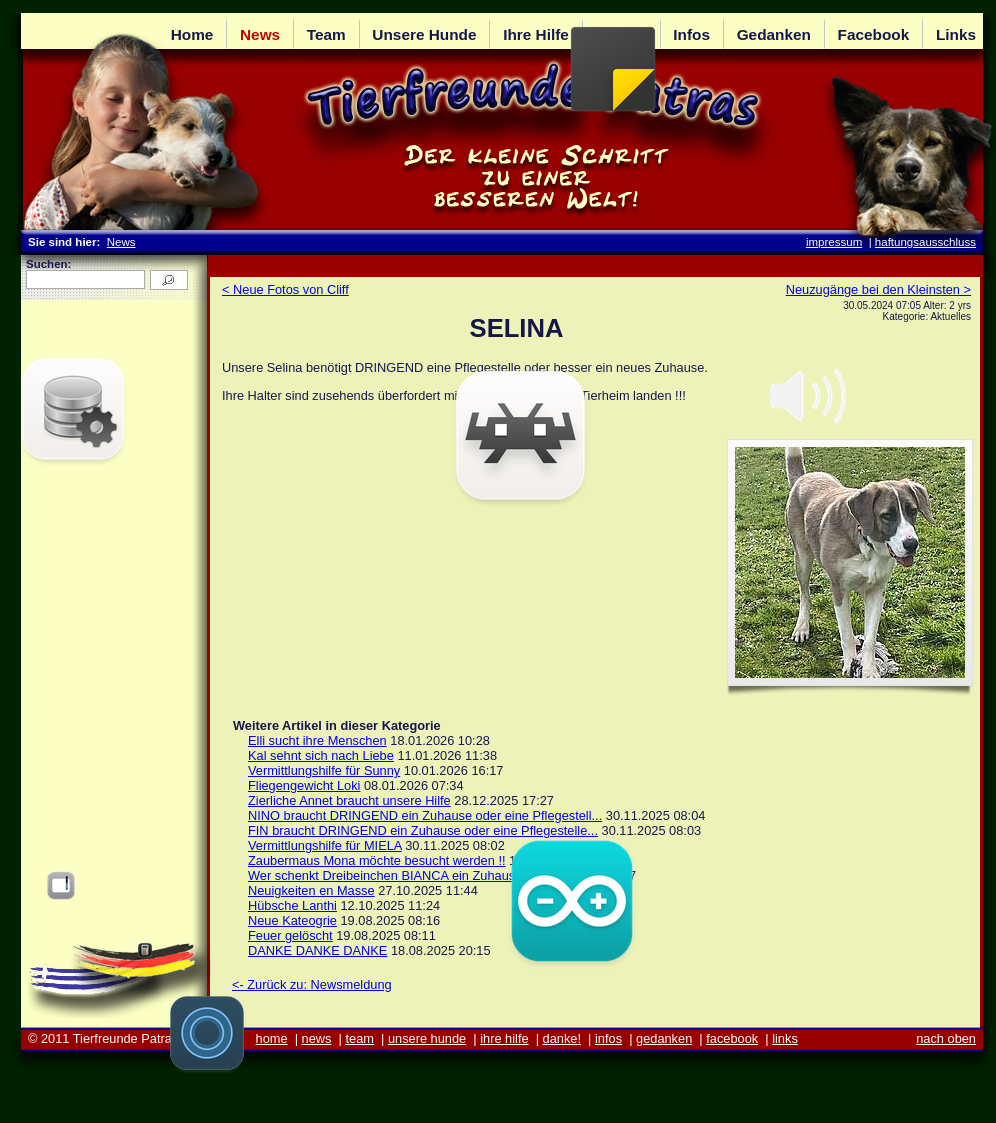  What do you see at coordinates (613, 69) in the screenshot?
I see `open sticky notes app` at bounding box center [613, 69].